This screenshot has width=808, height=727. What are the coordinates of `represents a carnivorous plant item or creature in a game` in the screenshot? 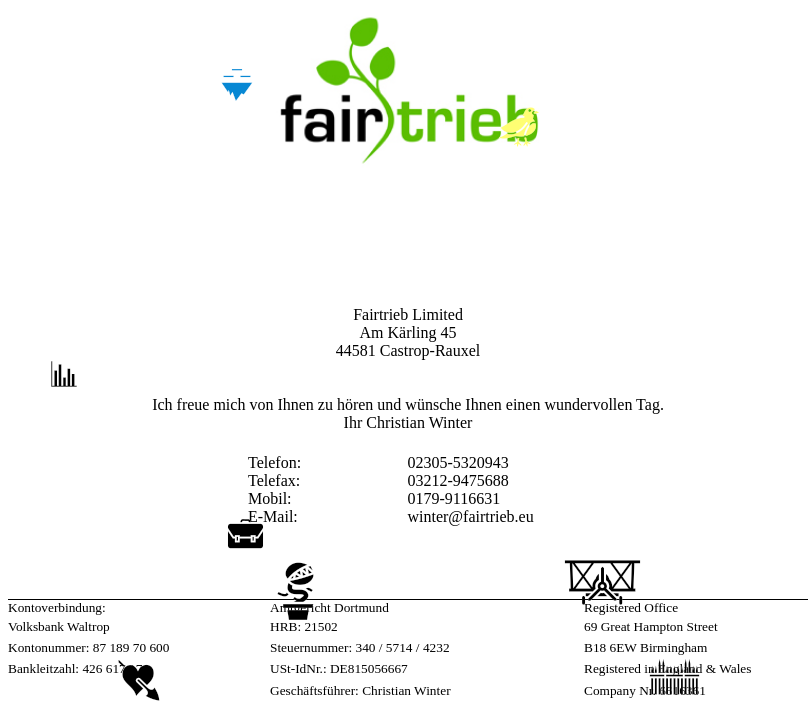 It's located at (298, 591).